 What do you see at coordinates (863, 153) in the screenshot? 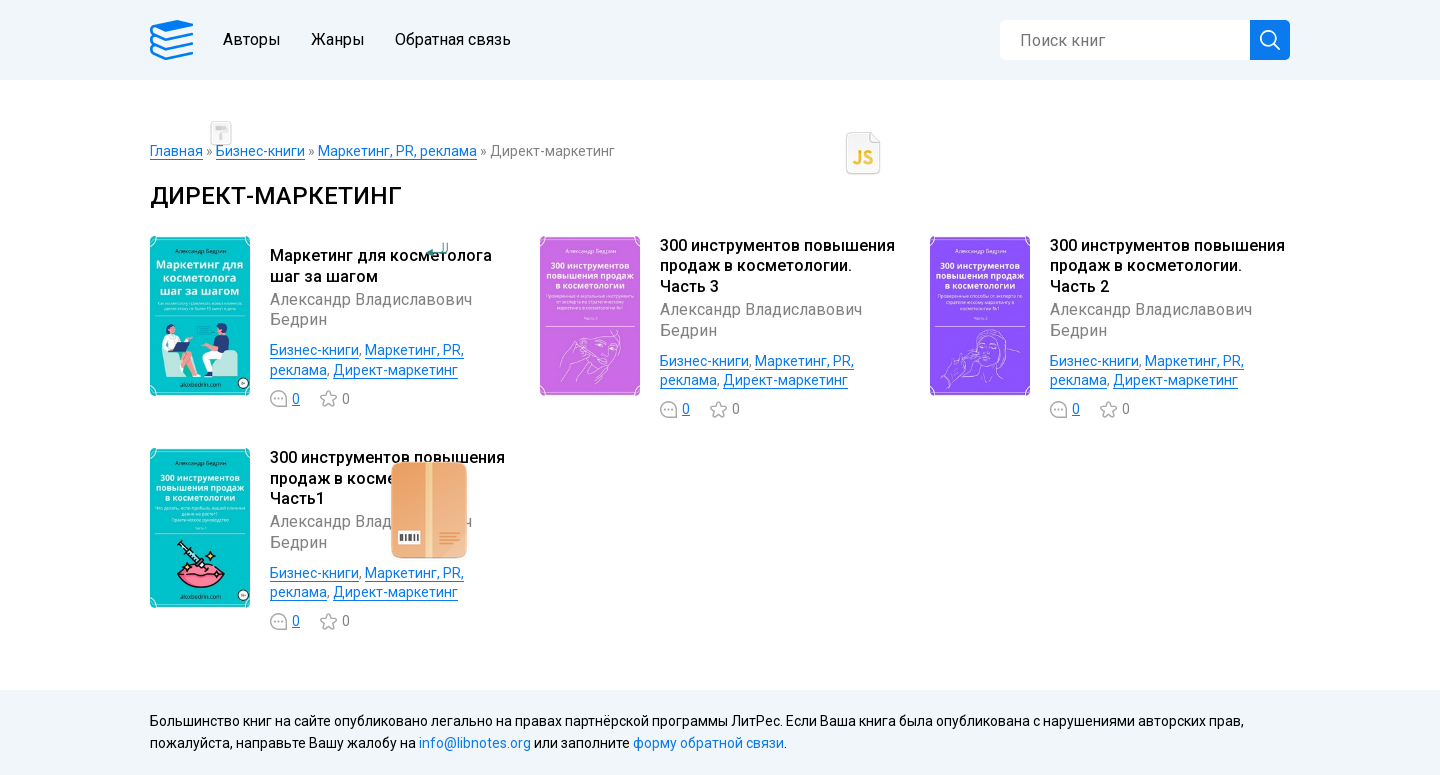
I see `a javascript file in the file system` at bounding box center [863, 153].